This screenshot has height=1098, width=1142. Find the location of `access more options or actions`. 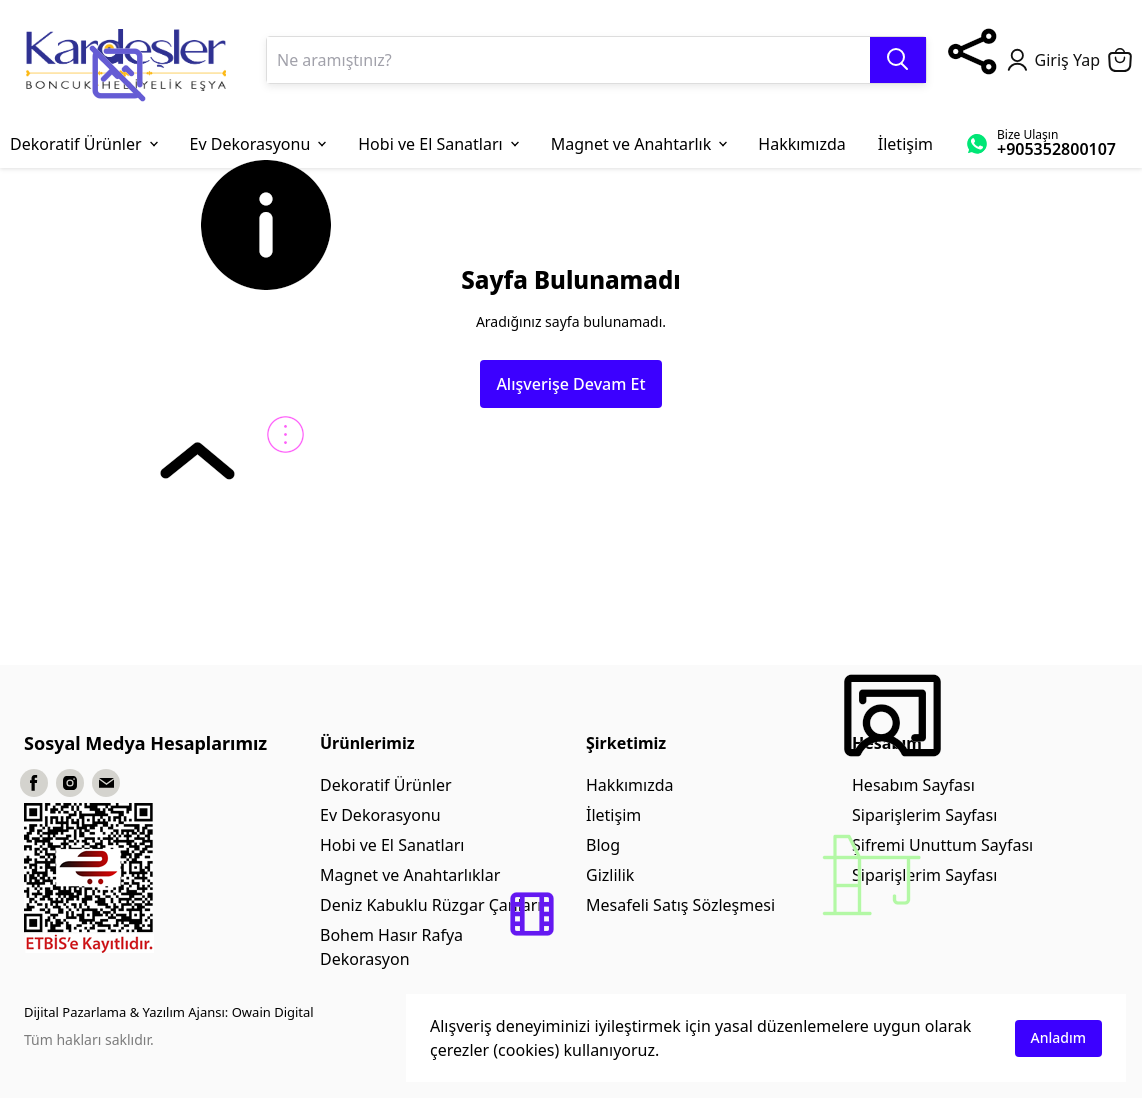

access more options or actions is located at coordinates (285, 434).